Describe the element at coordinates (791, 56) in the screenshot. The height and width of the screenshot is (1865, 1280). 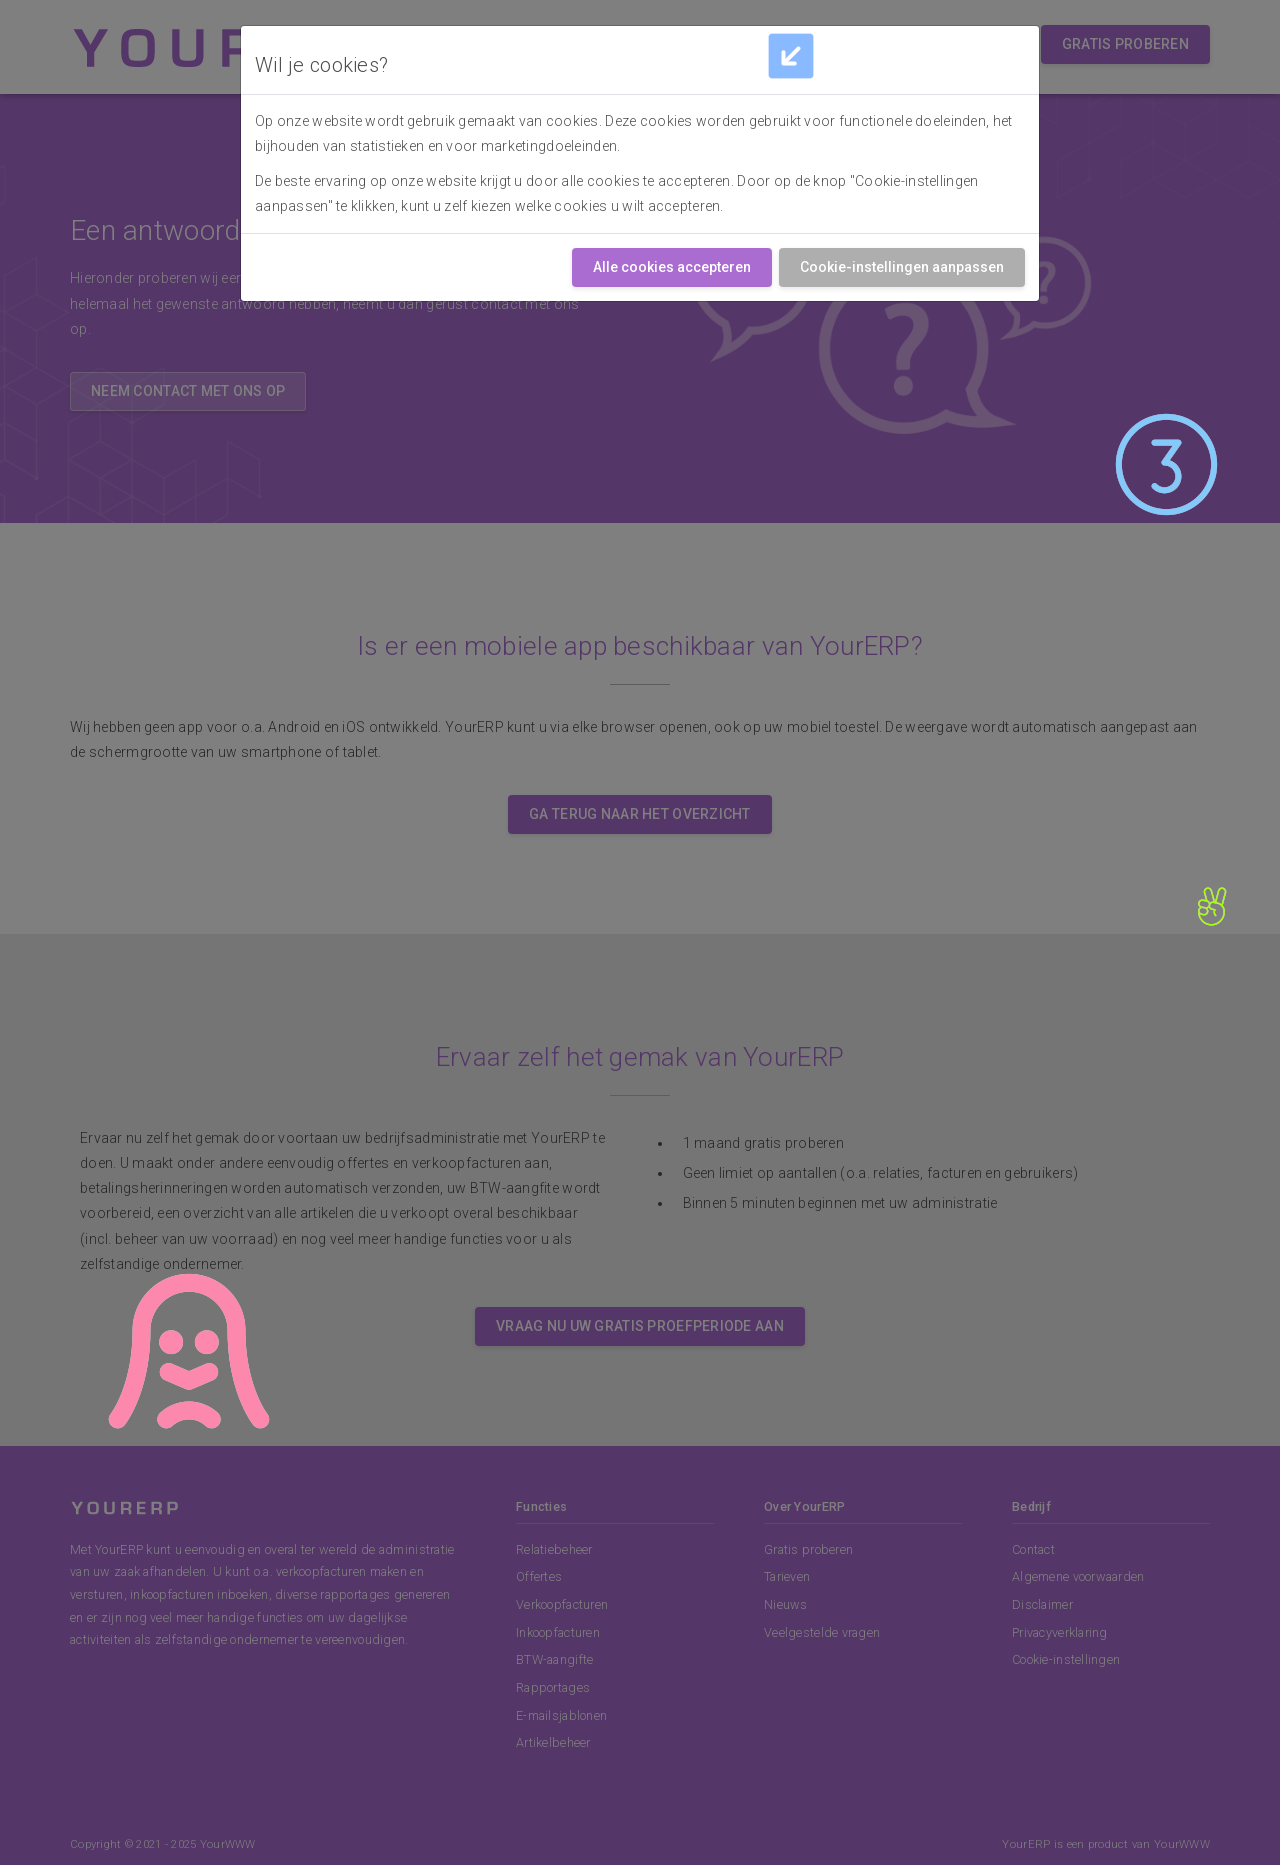
I see `move content to bottom-left corner` at that location.